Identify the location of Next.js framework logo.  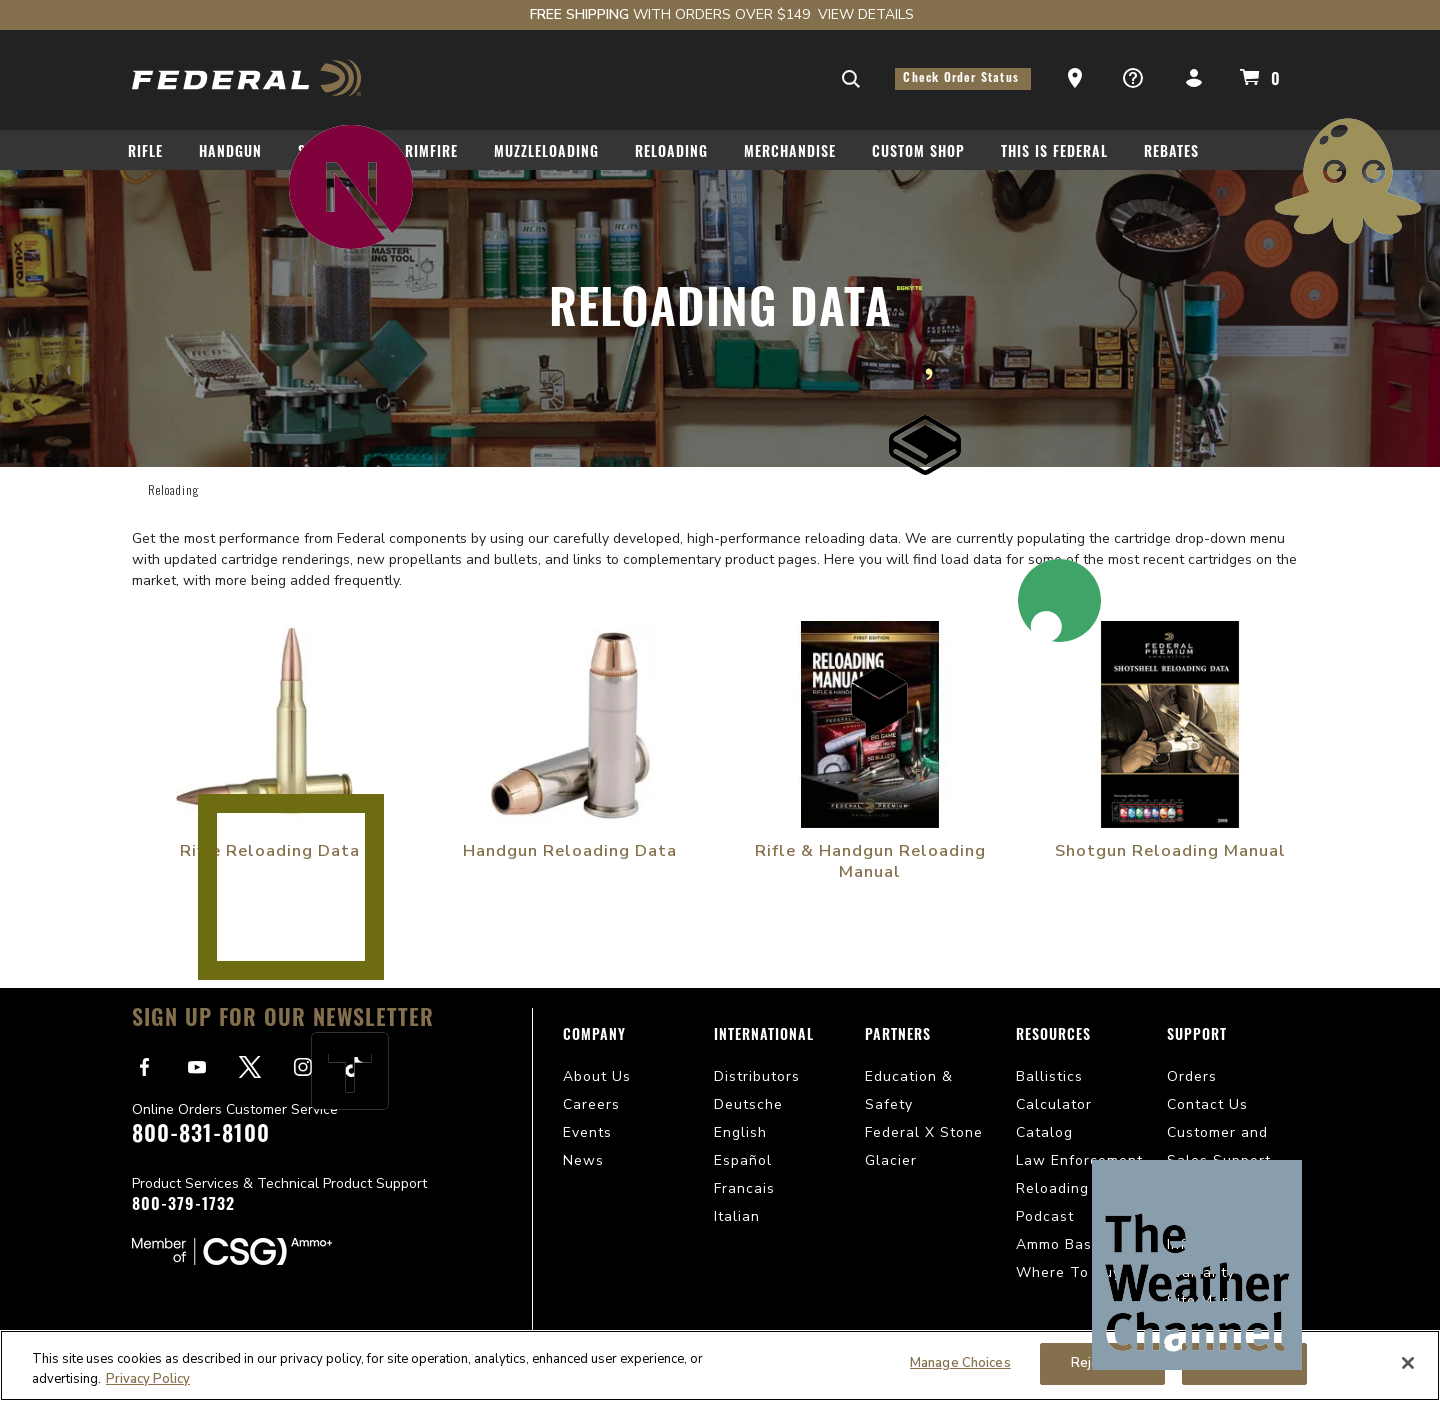
(351, 187).